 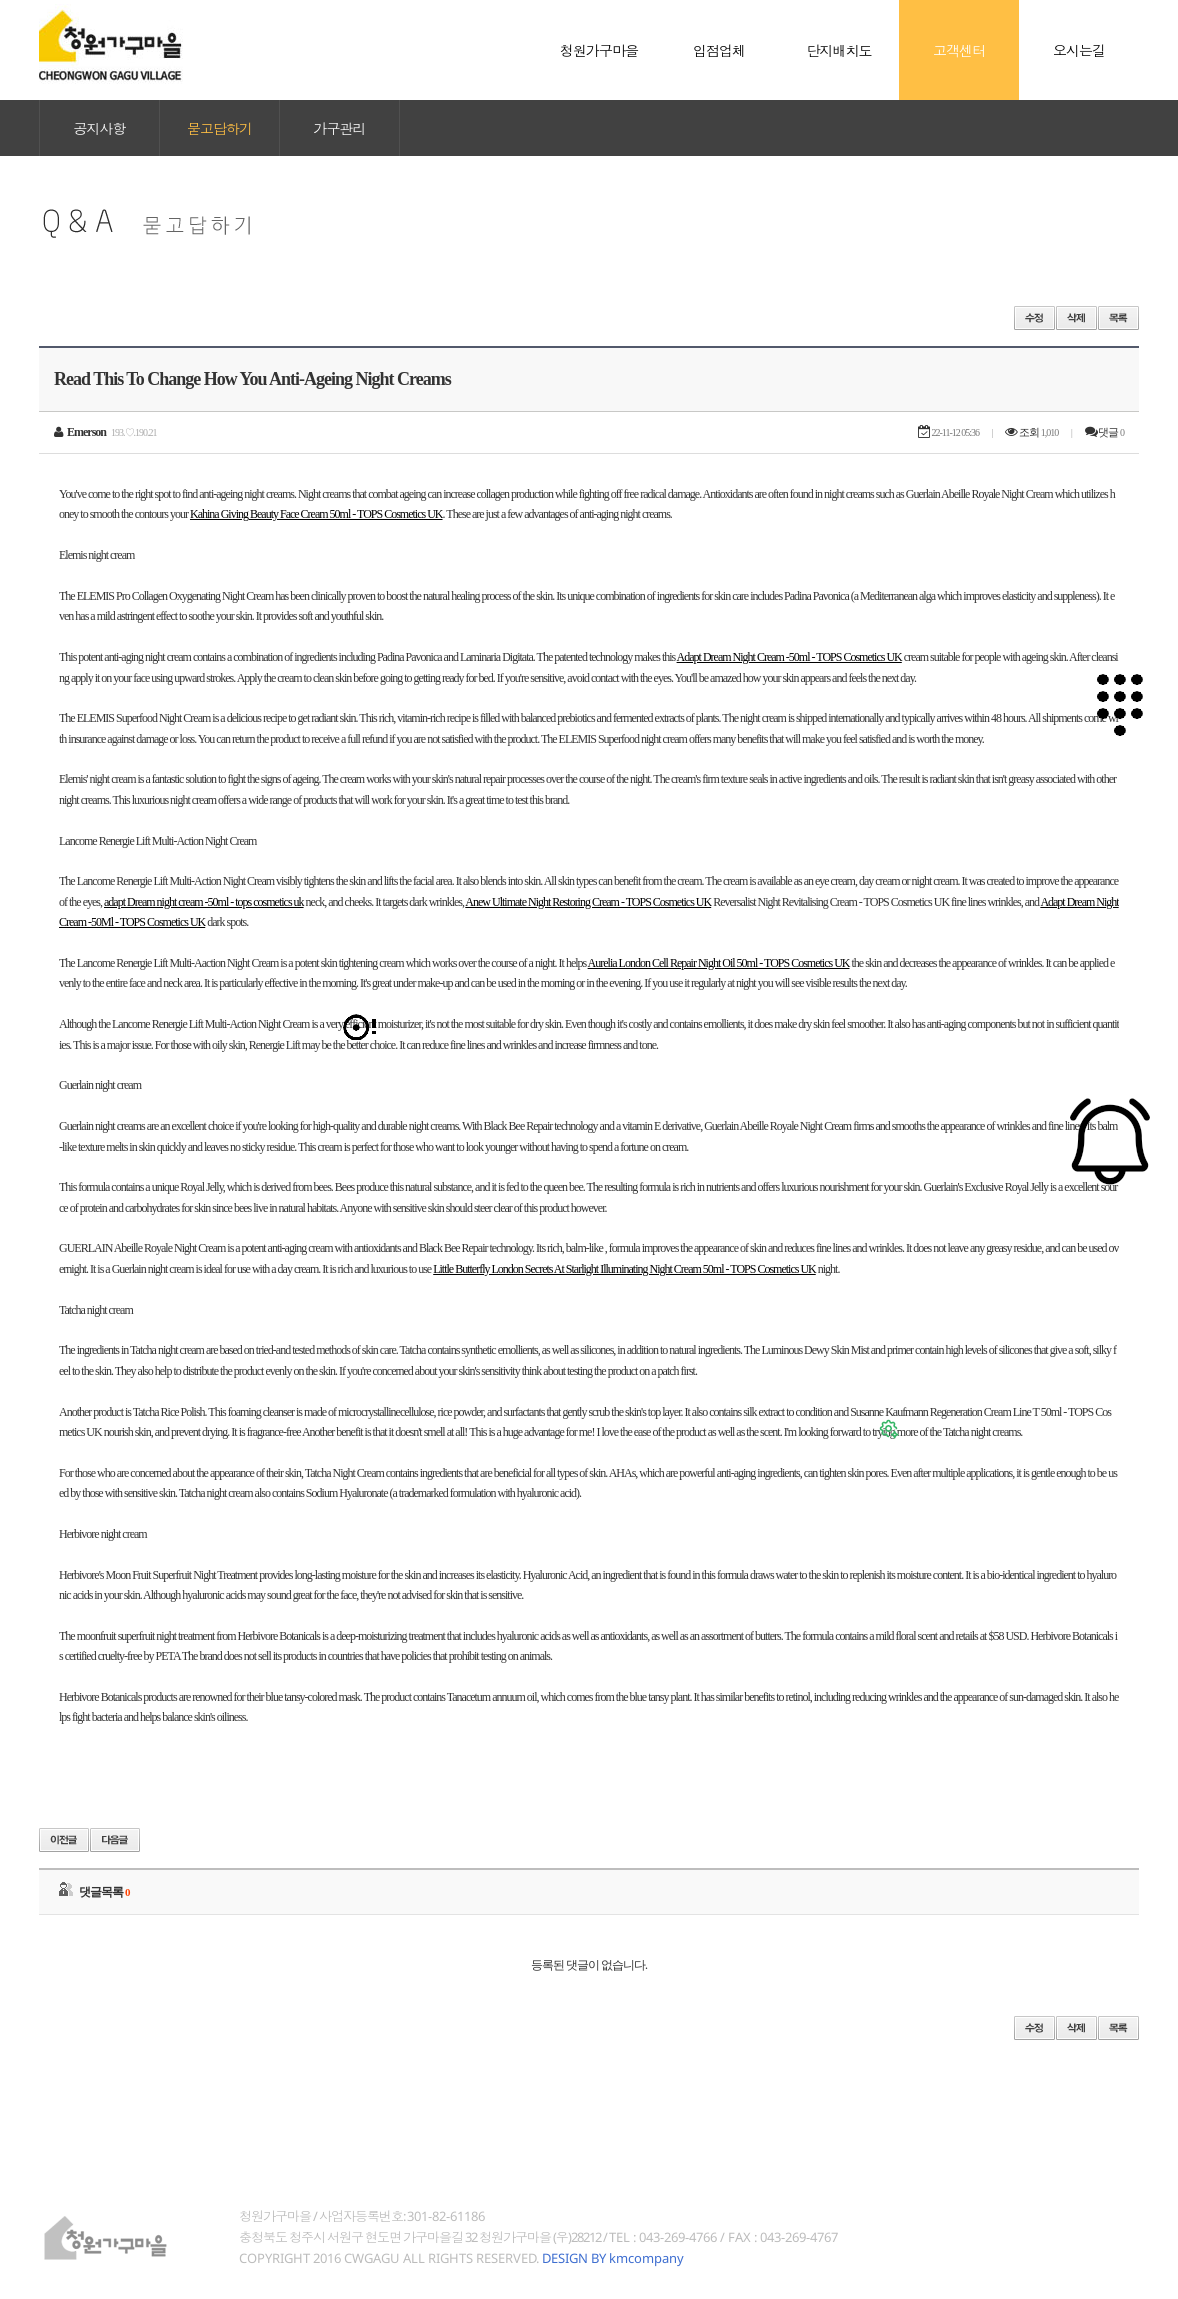 What do you see at coordinates (888, 1428) in the screenshot?
I see `access AI-powered or smart settings` at bounding box center [888, 1428].